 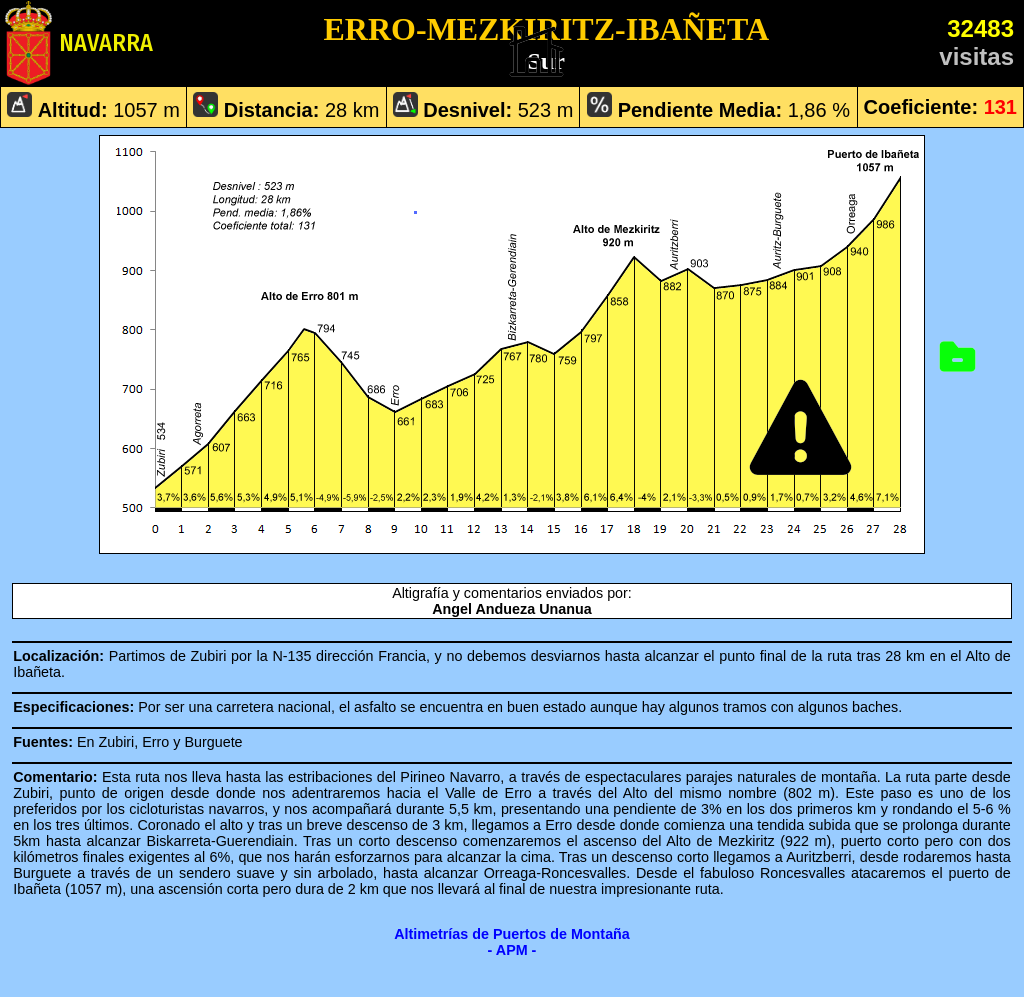 What do you see at coordinates (957, 356) in the screenshot?
I see `remove a folder from your files` at bounding box center [957, 356].